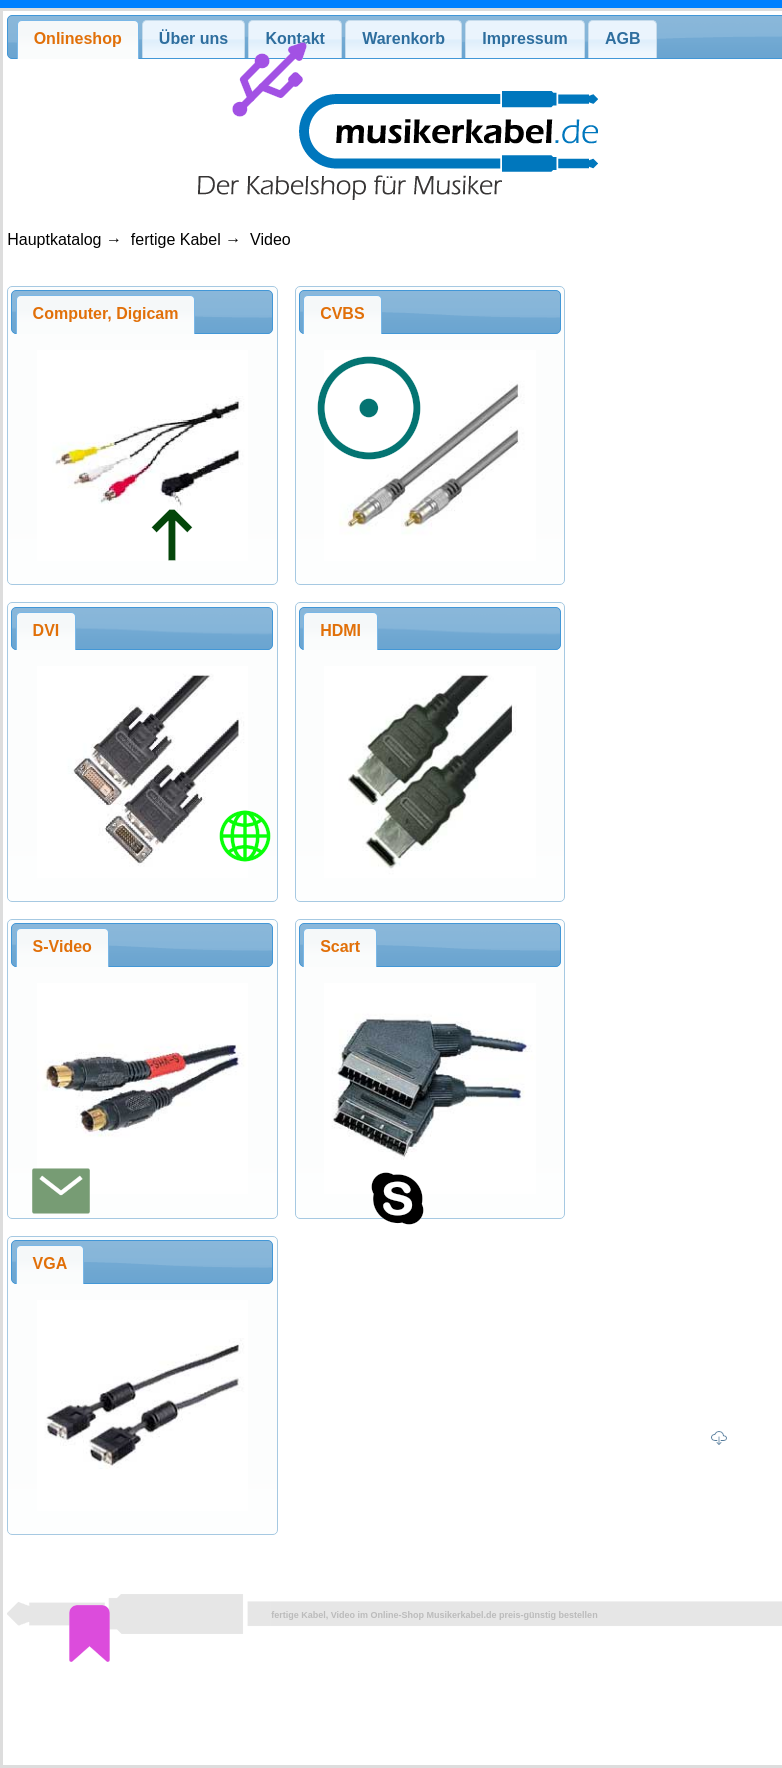  Describe the element at coordinates (369, 408) in the screenshot. I see `view open issues in a repository` at that location.